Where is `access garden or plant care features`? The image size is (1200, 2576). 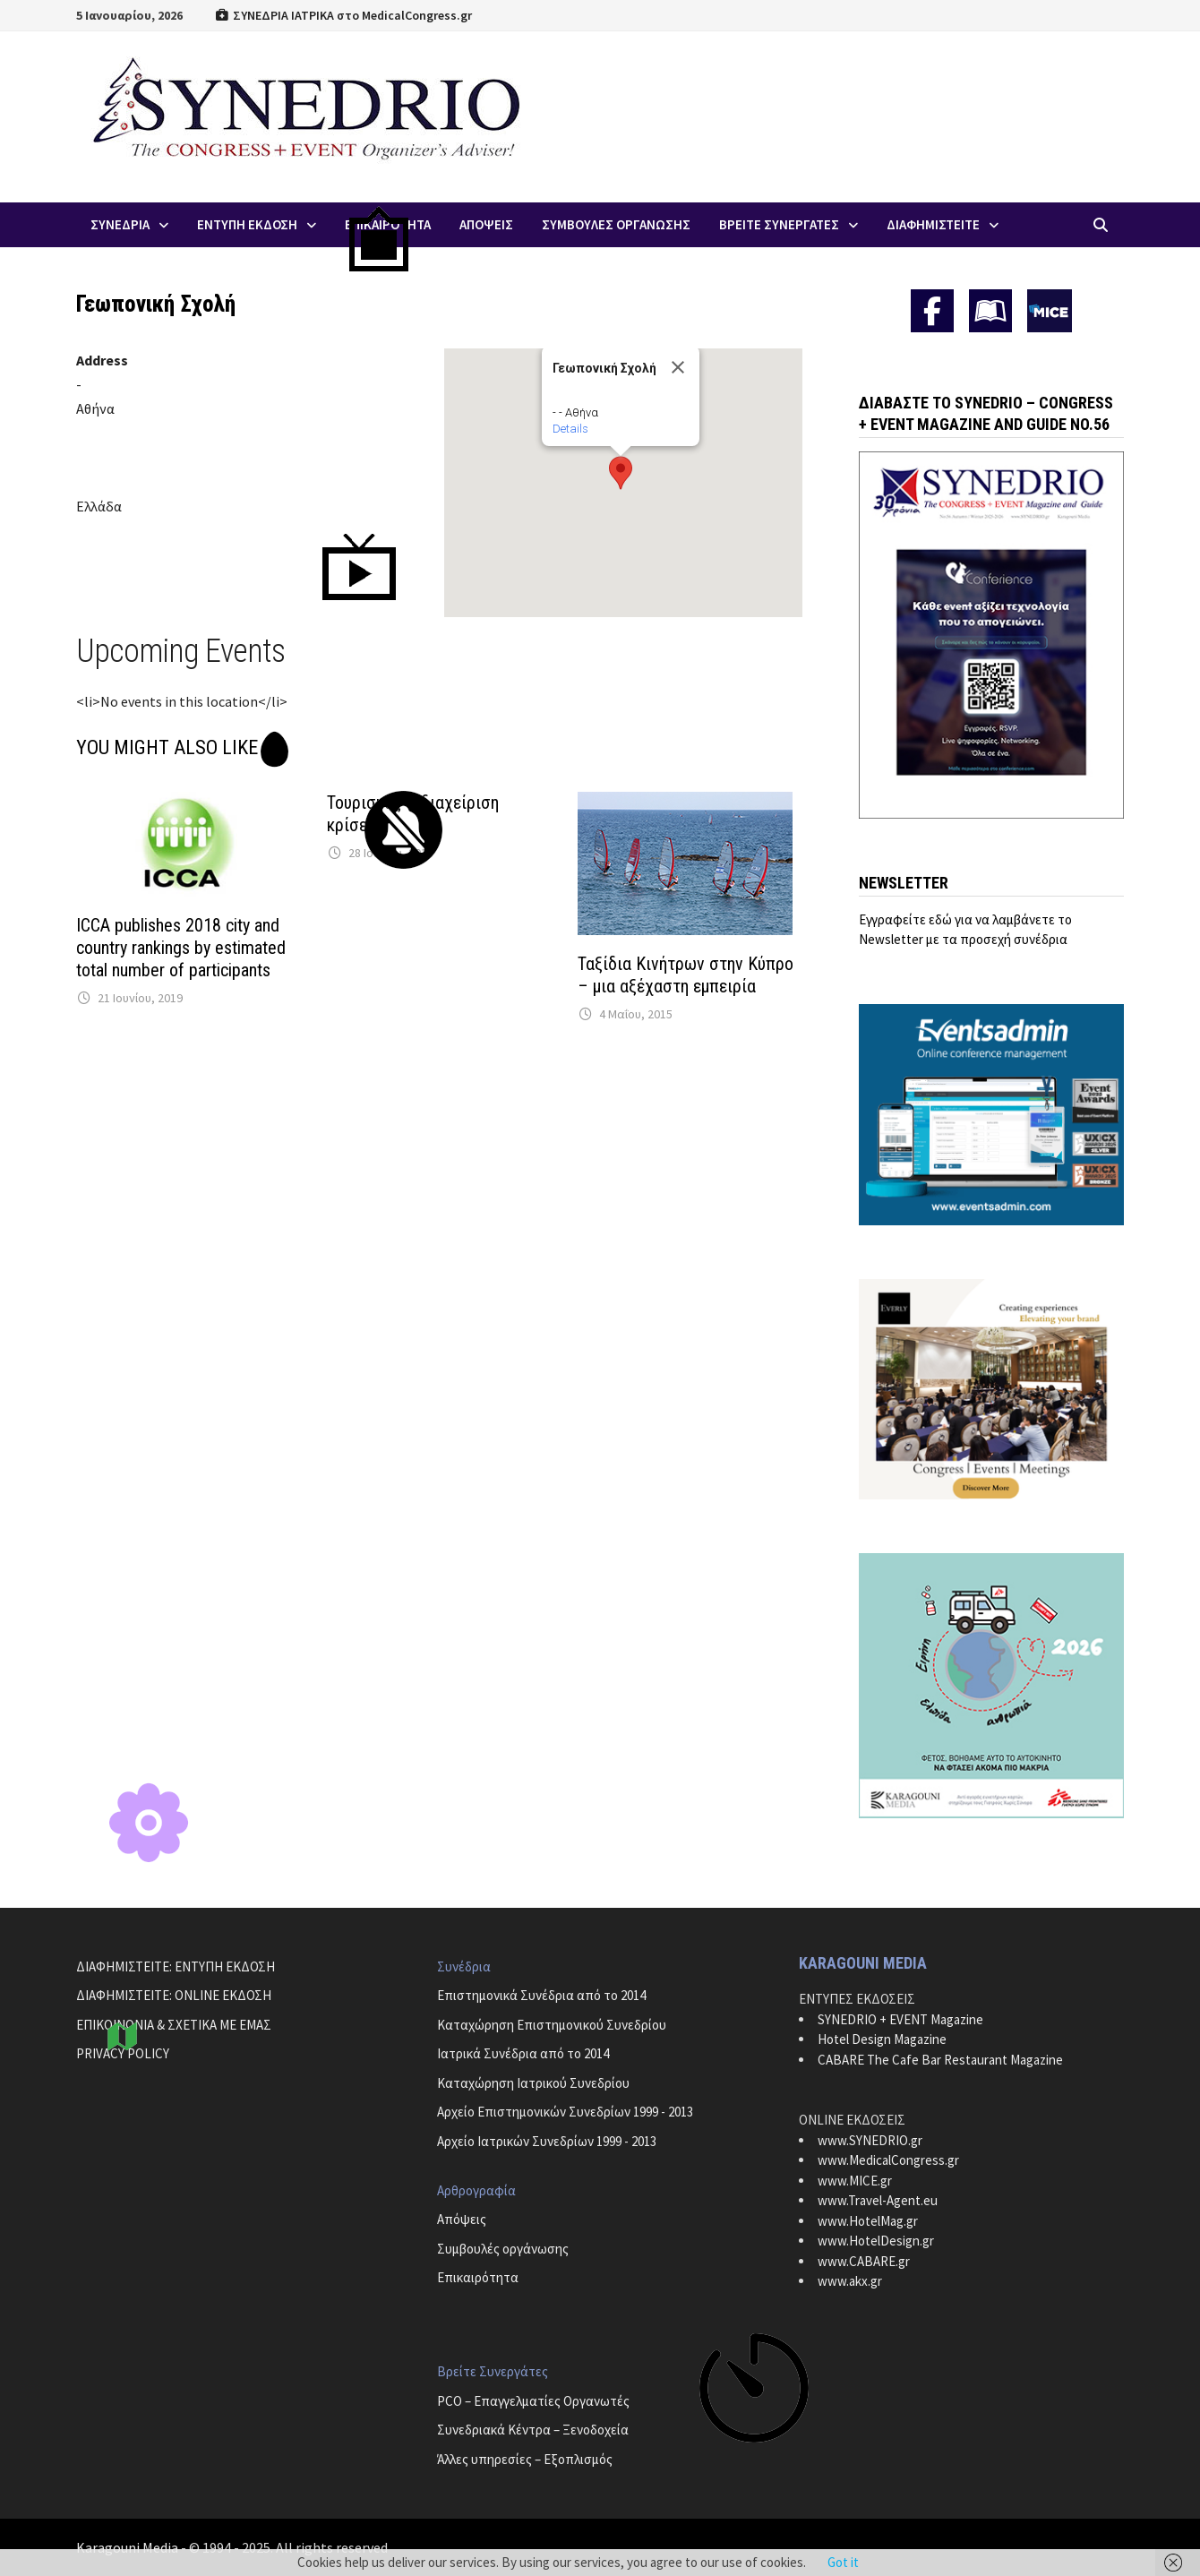 access garden or plant care features is located at coordinates (149, 1823).